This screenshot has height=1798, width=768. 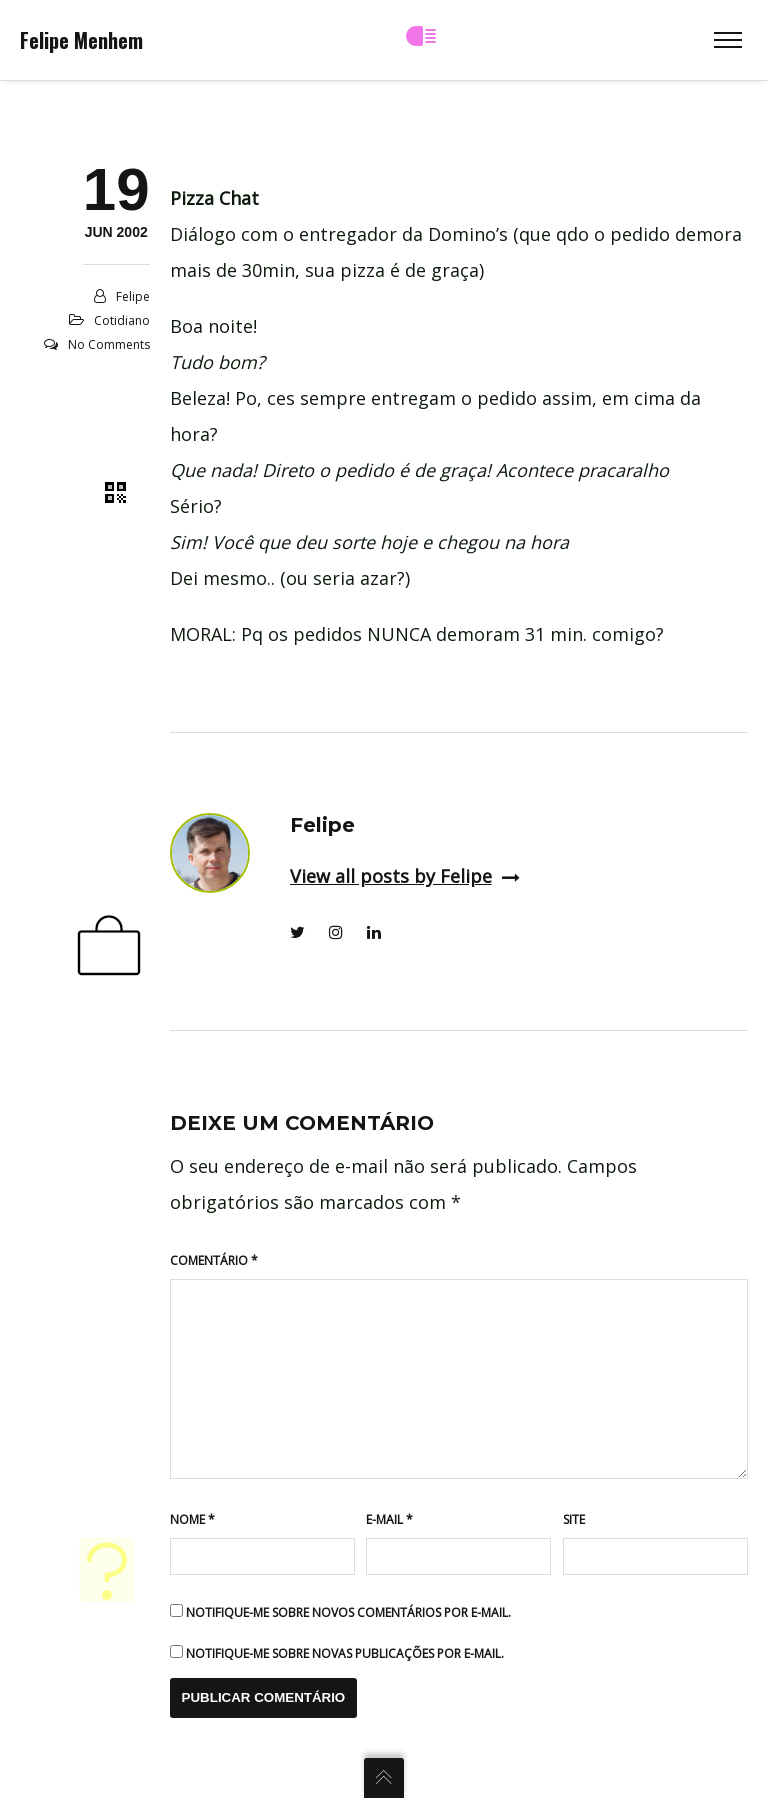 I want to click on access help or support information, so click(x=107, y=1570).